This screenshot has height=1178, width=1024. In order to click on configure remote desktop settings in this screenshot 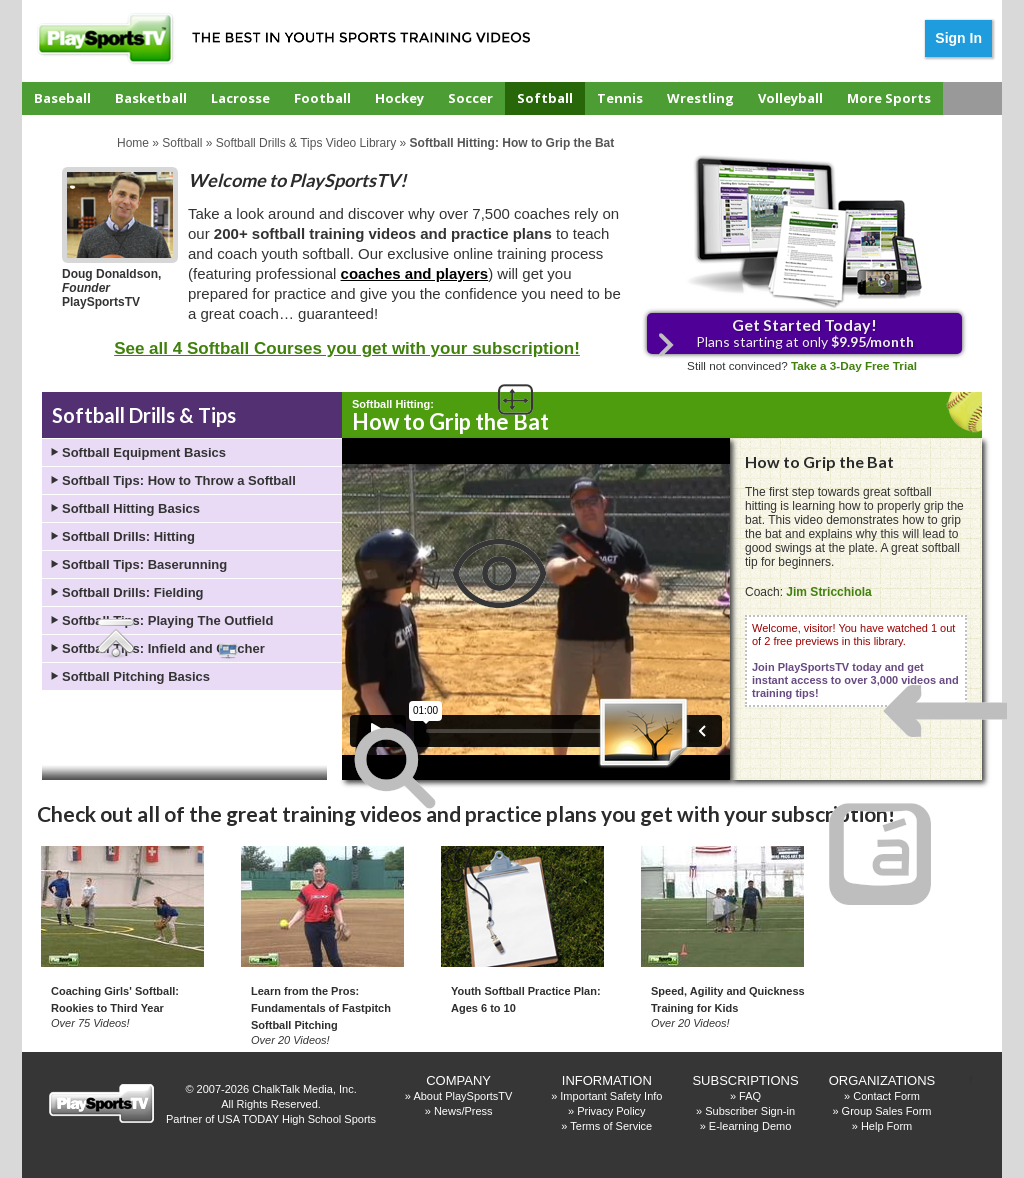, I will do `click(228, 651)`.